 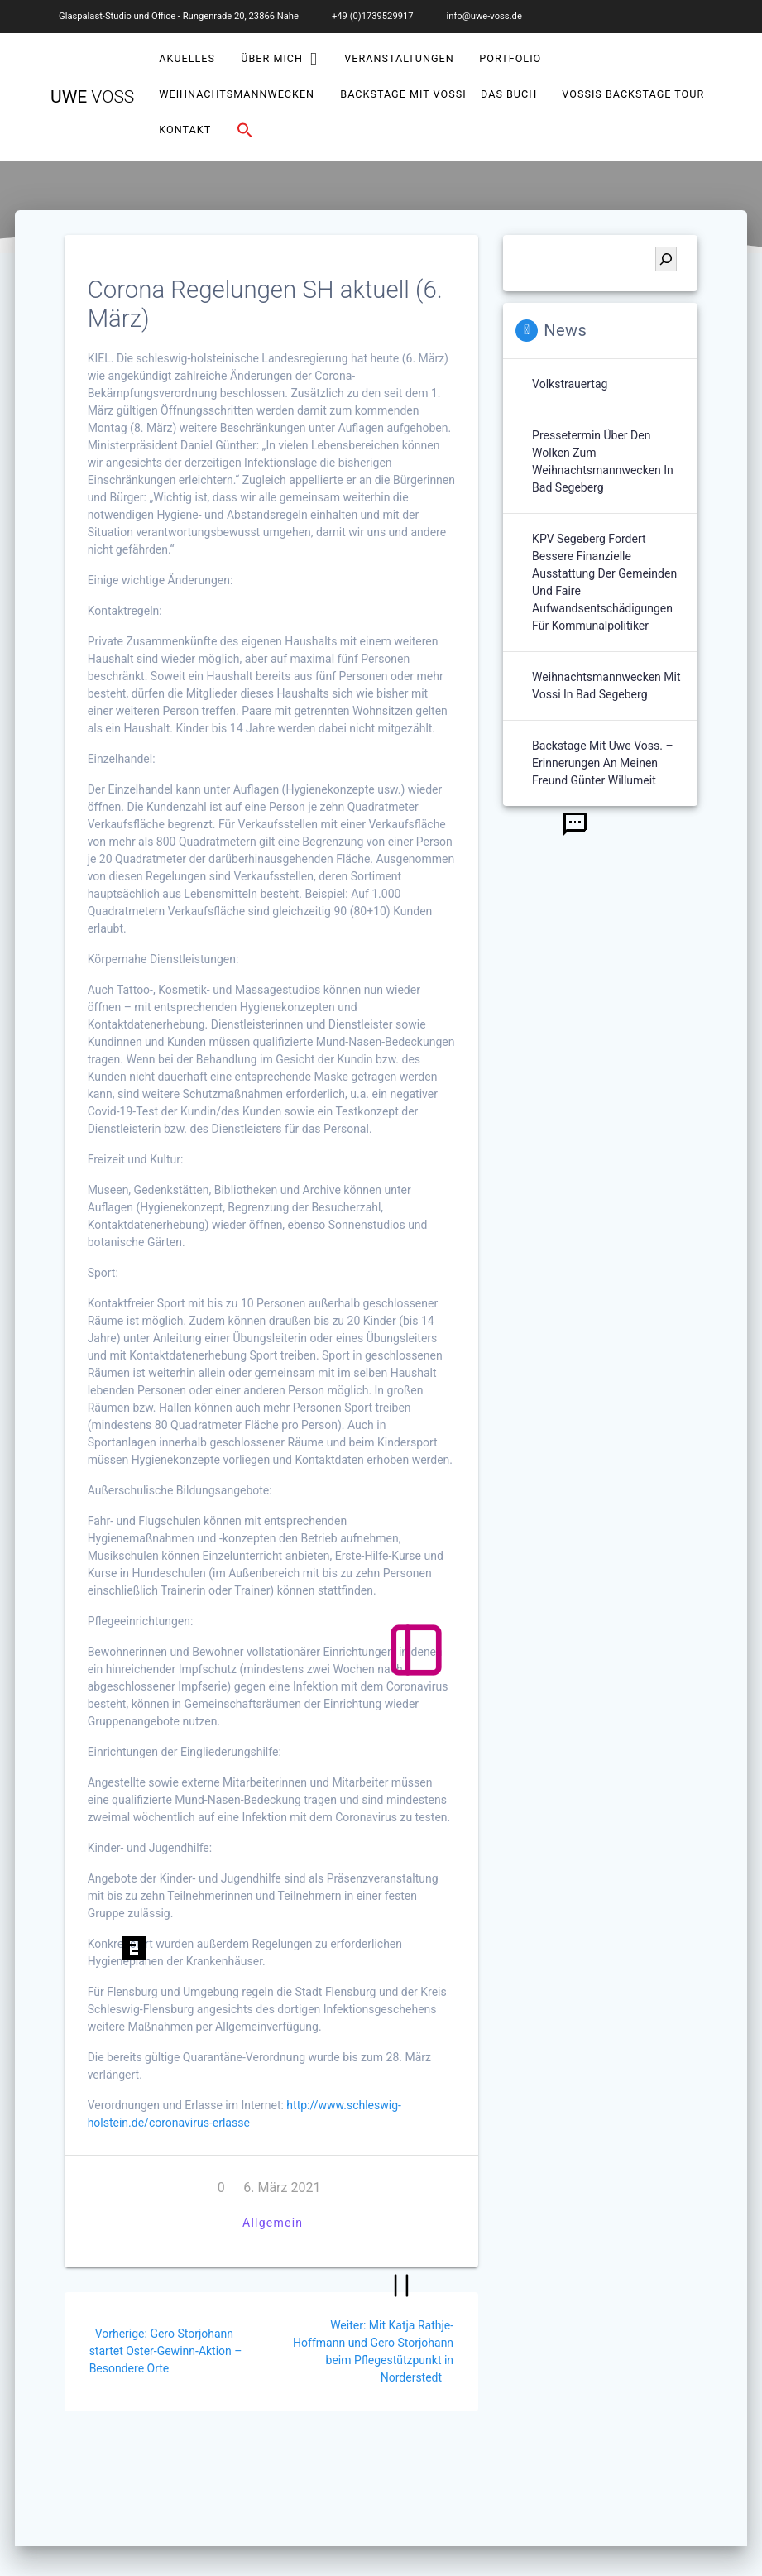 I want to click on select option number two, so click(x=134, y=1948).